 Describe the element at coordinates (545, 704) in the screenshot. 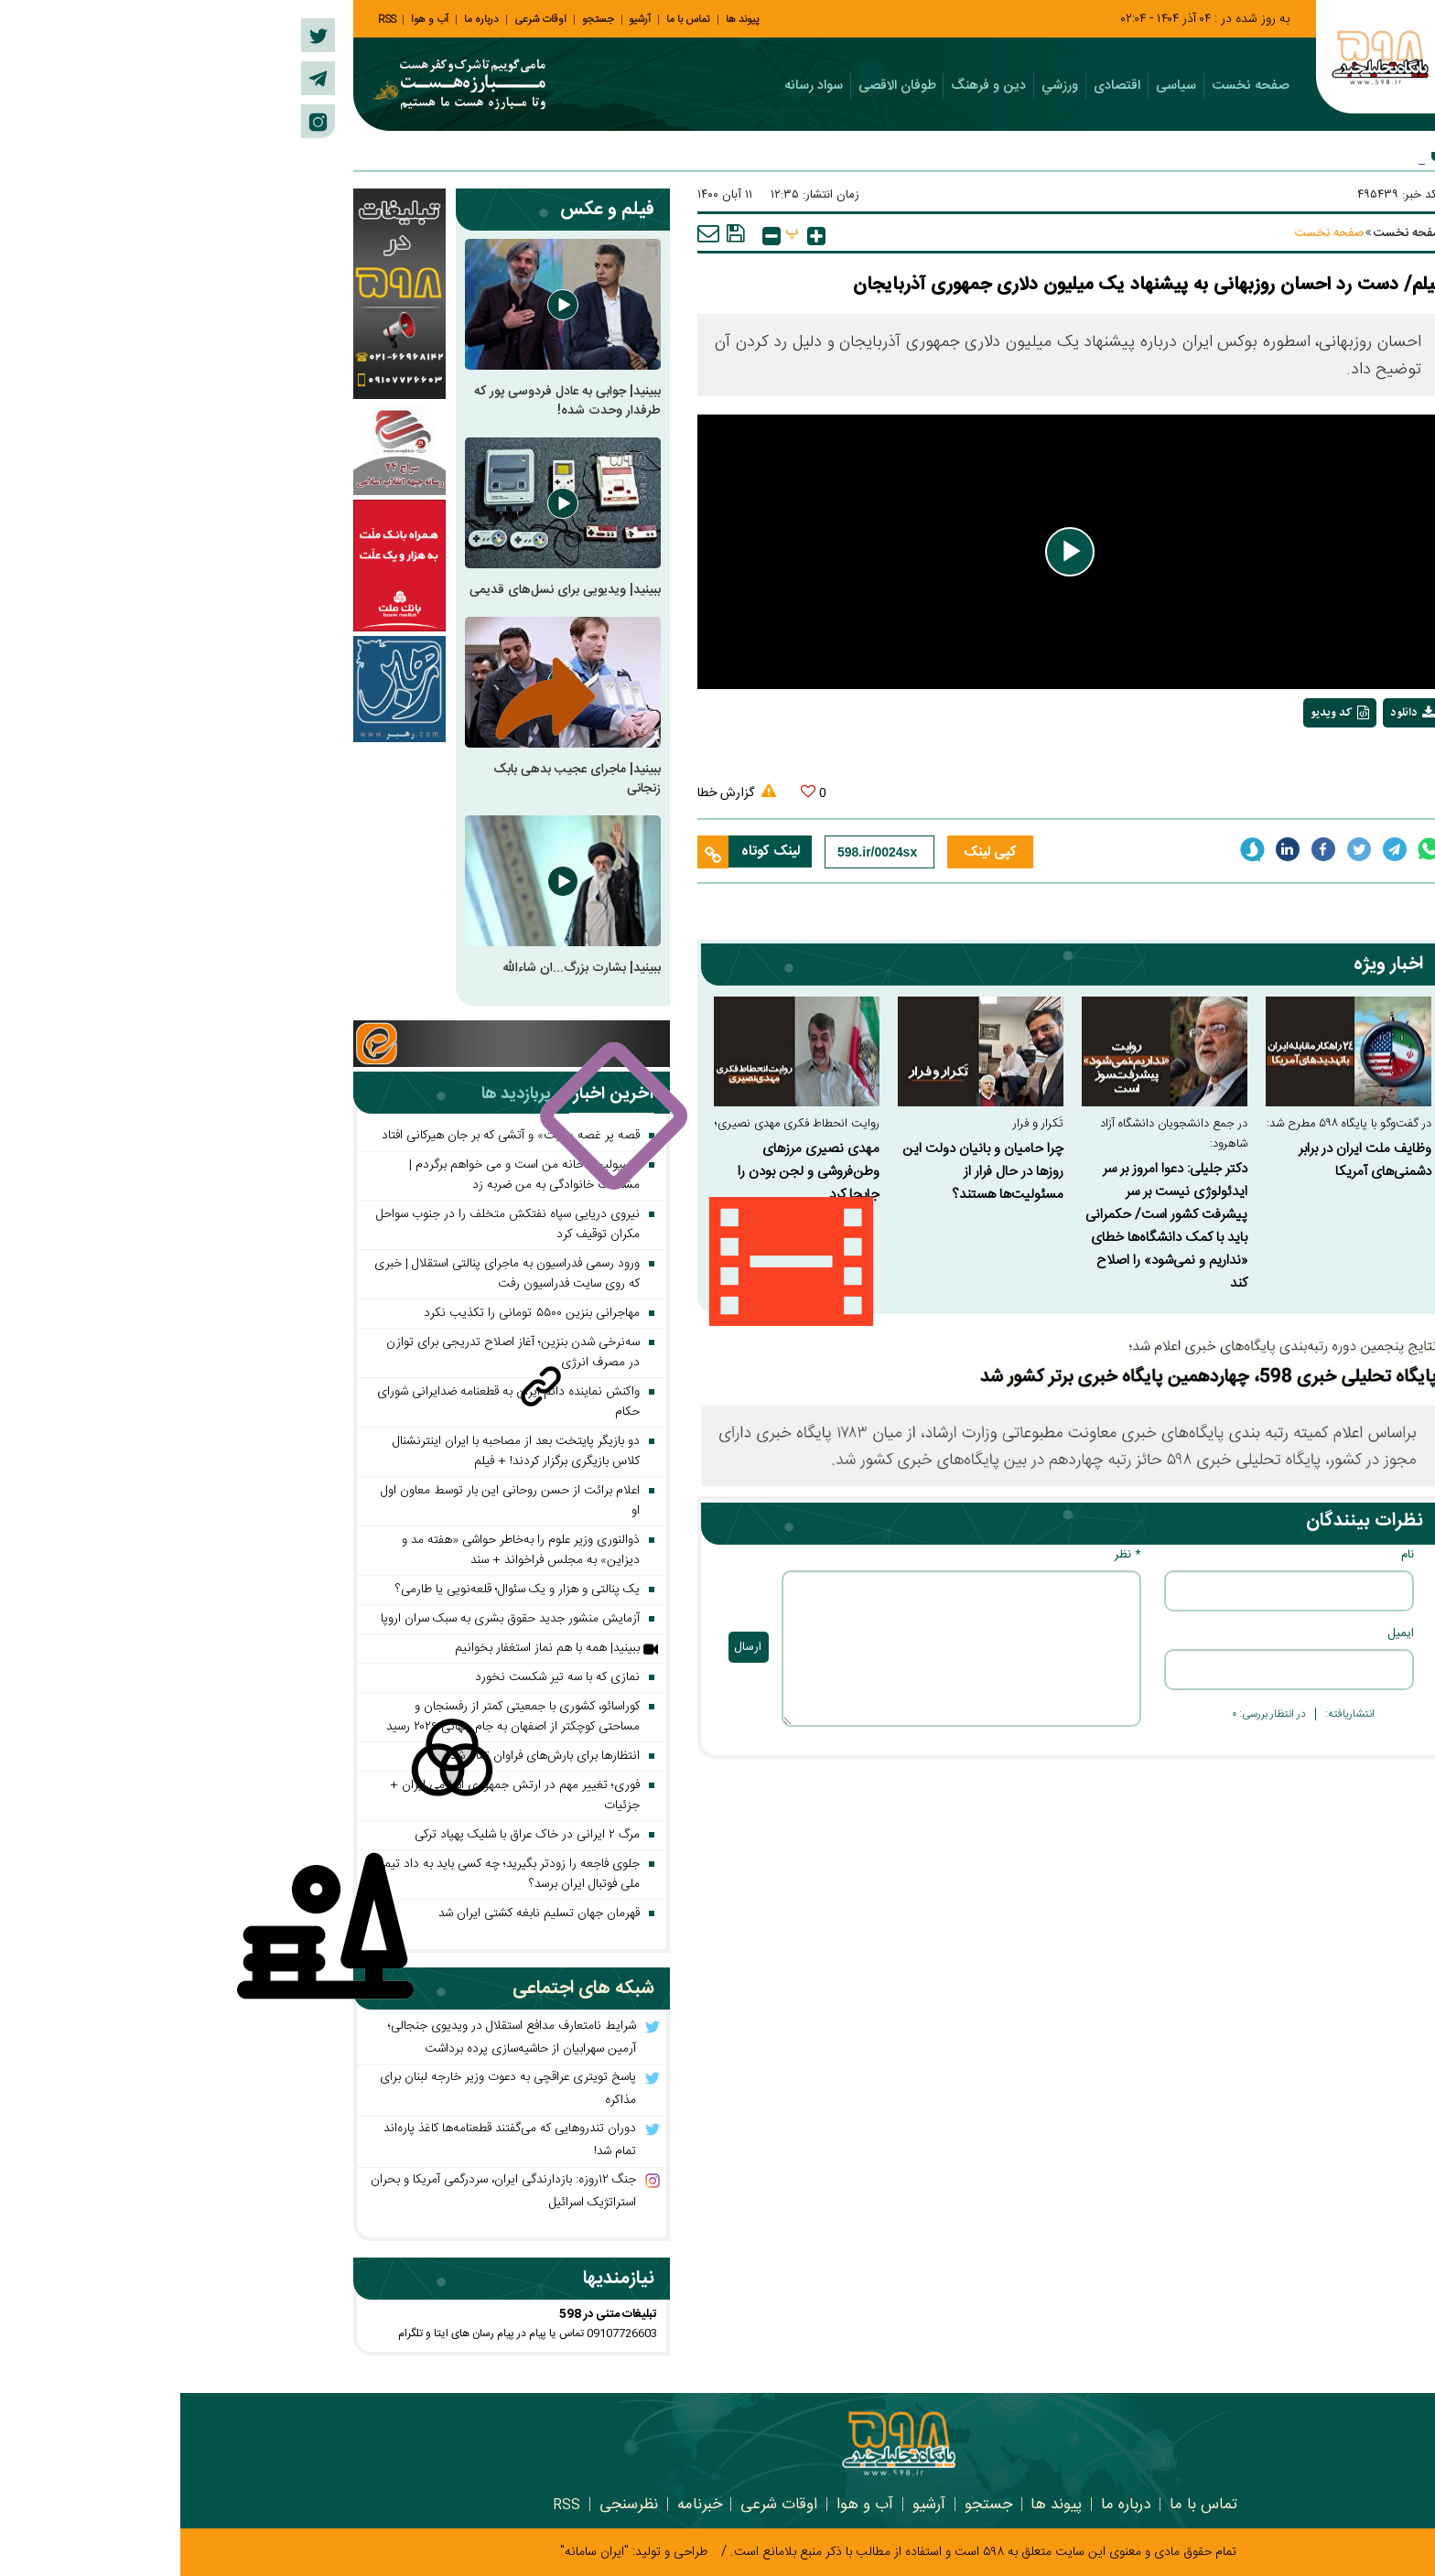

I see `share content with others` at that location.